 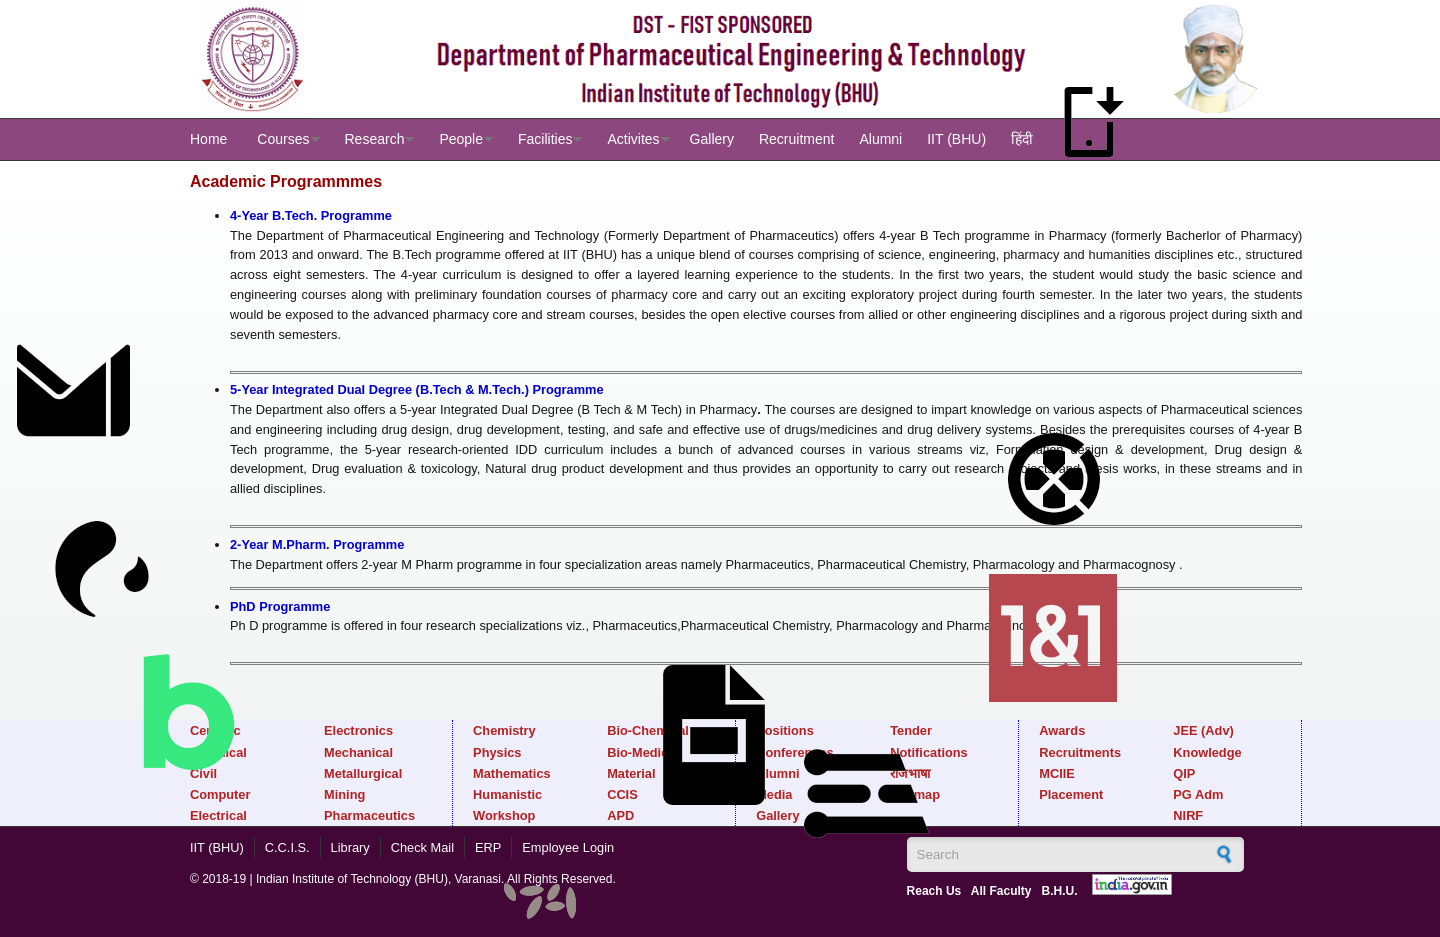 I want to click on 1&1 web hosting service logo, so click(x=1053, y=638).